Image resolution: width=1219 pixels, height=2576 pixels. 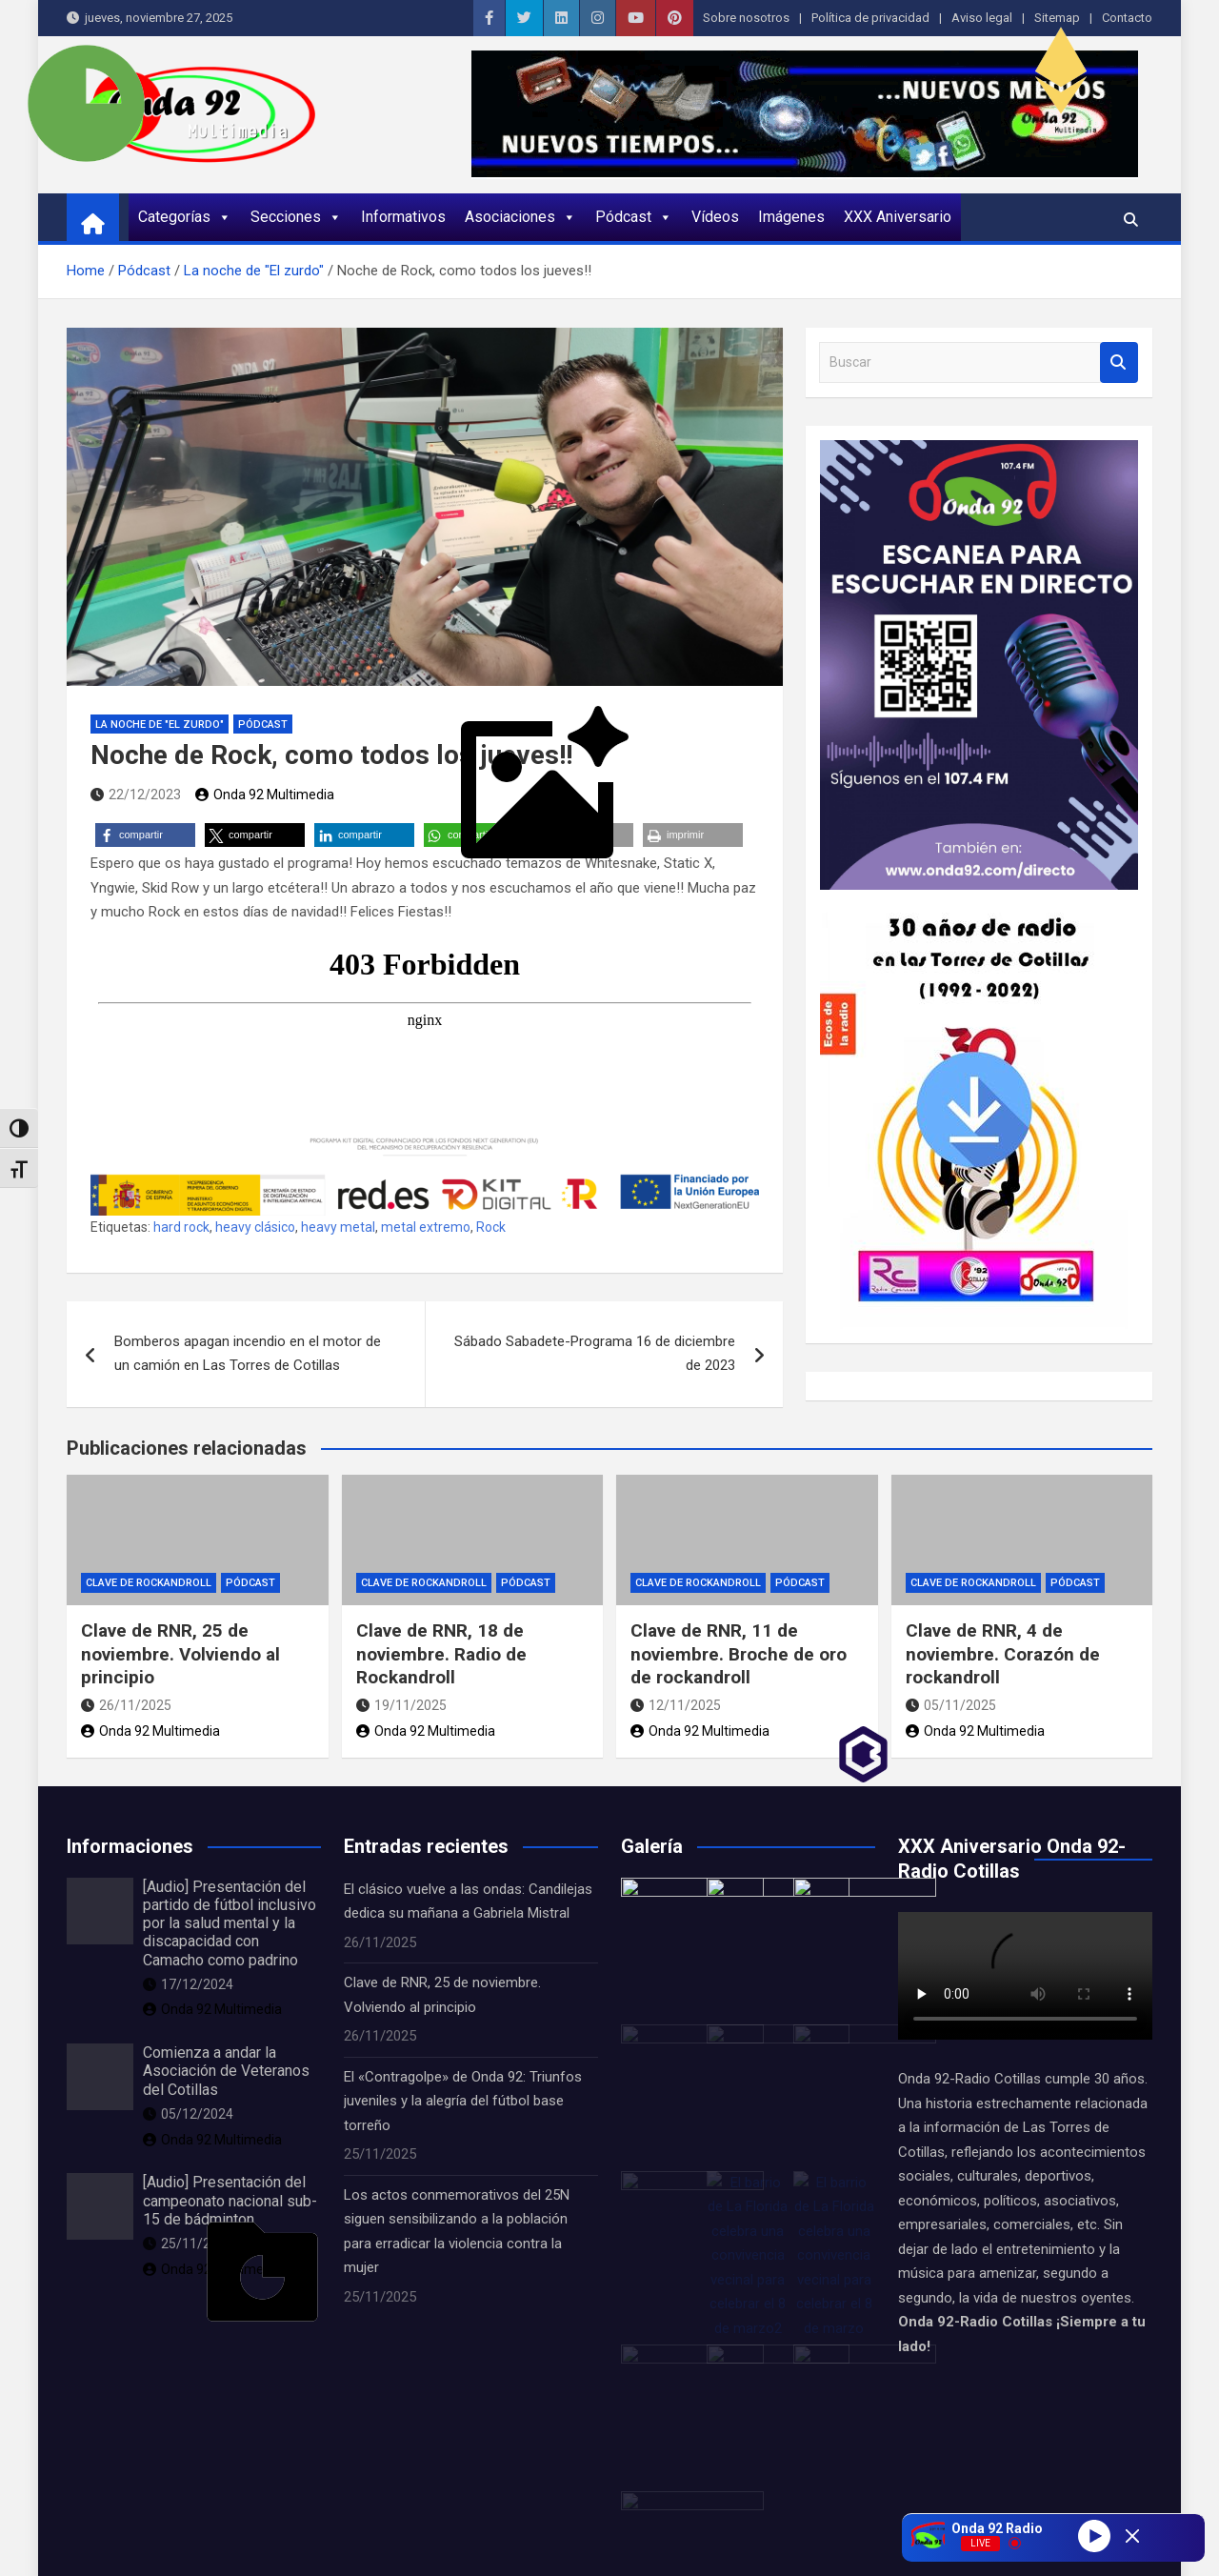 What do you see at coordinates (863, 1754) in the screenshot?
I see `open the Bakaláři school management app` at bounding box center [863, 1754].